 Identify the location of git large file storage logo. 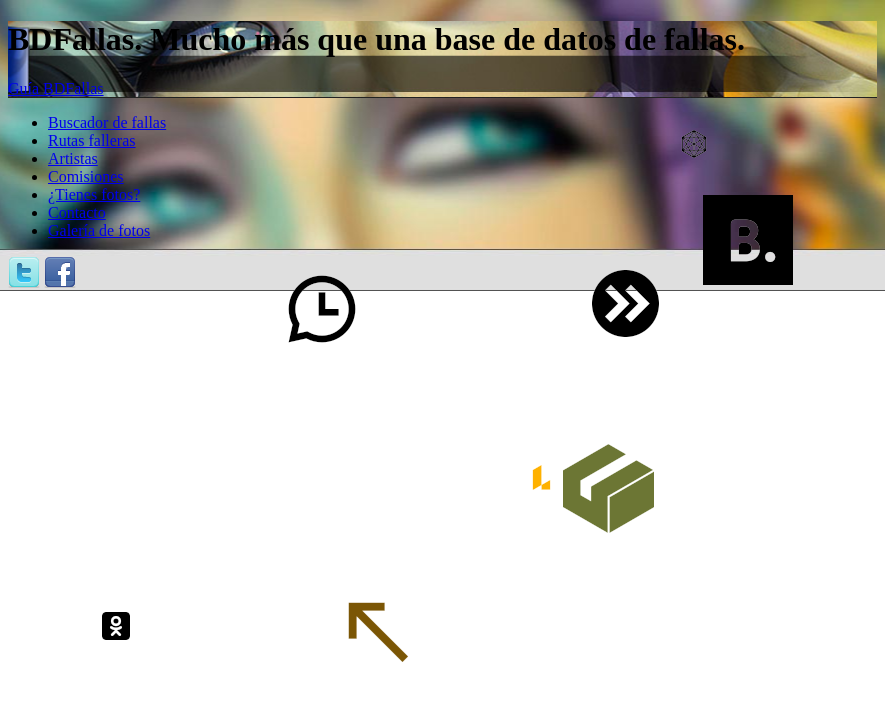
(608, 488).